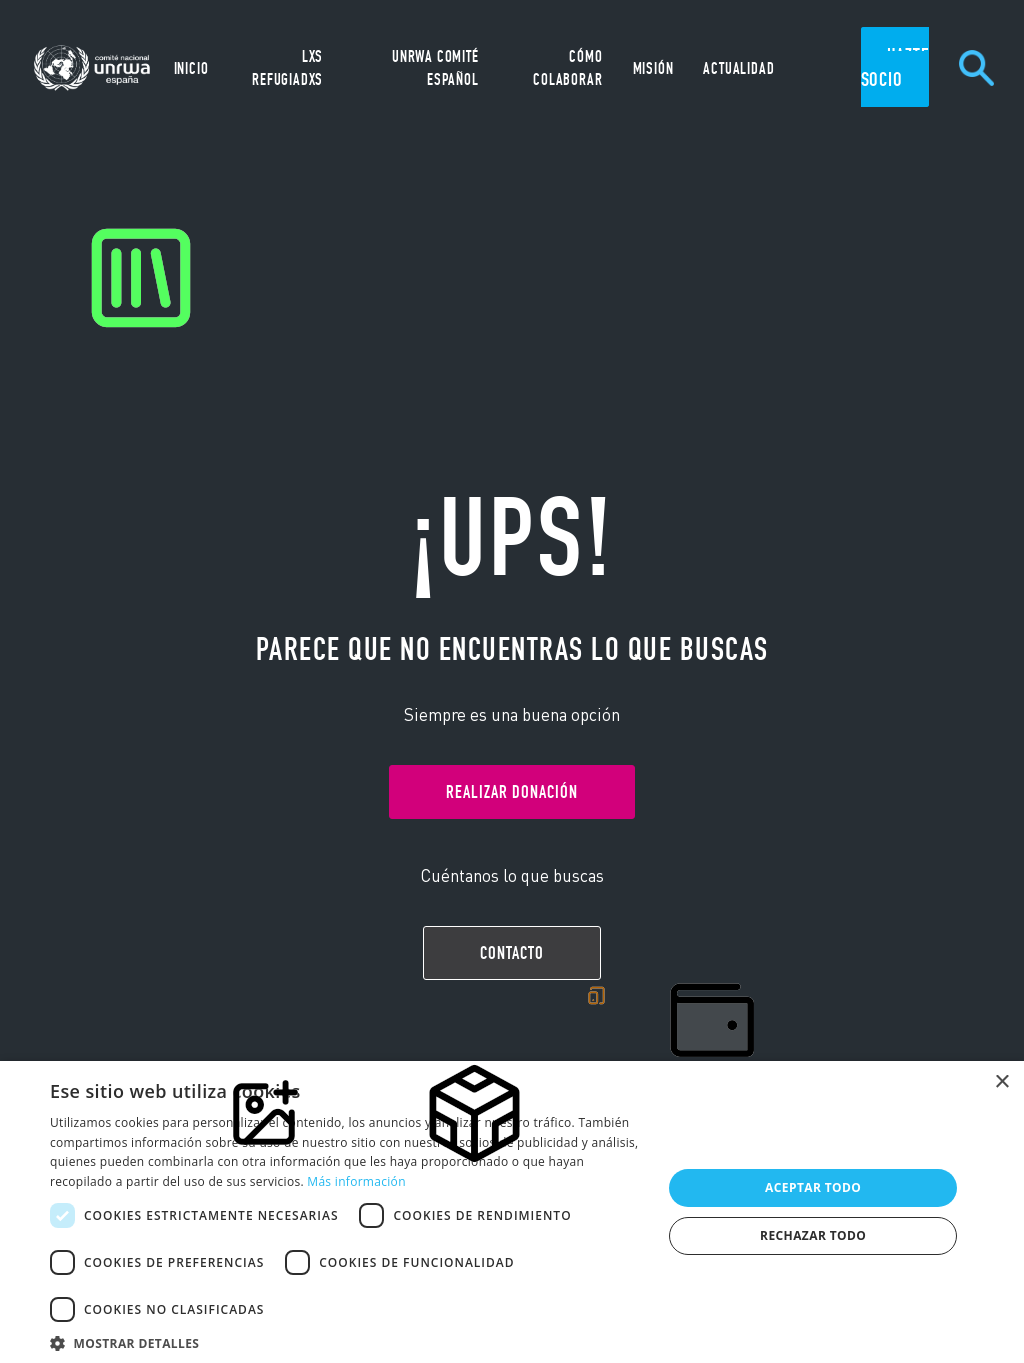 This screenshot has width=1024, height=1363. Describe the element at coordinates (141, 278) in the screenshot. I see `access your media library` at that location.